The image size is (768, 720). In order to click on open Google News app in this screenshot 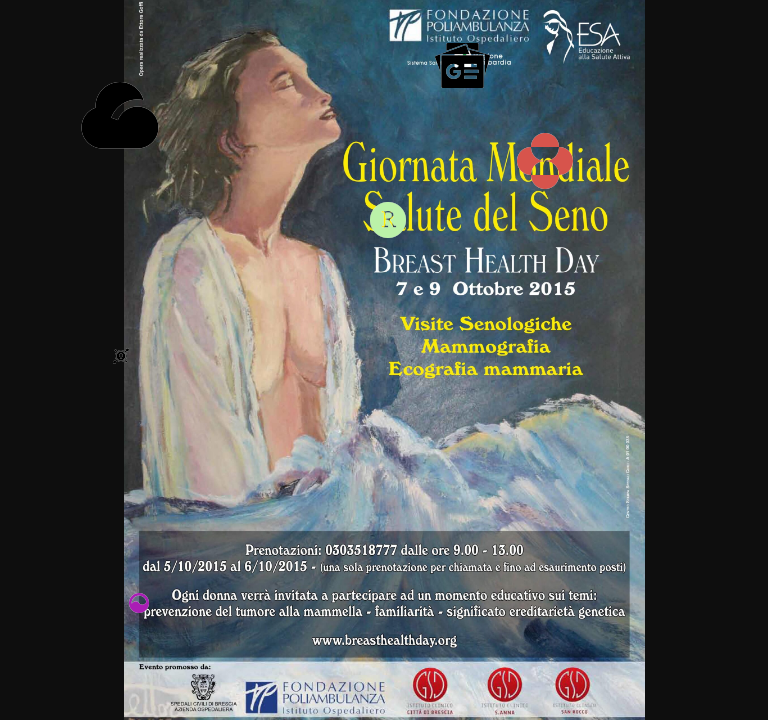, I will do `click(462, 65)`.